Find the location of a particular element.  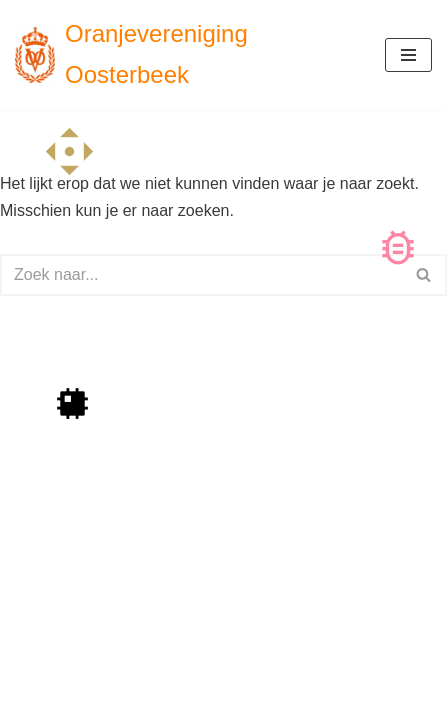

drag to reposition an element is located at coordinates (69, 151).